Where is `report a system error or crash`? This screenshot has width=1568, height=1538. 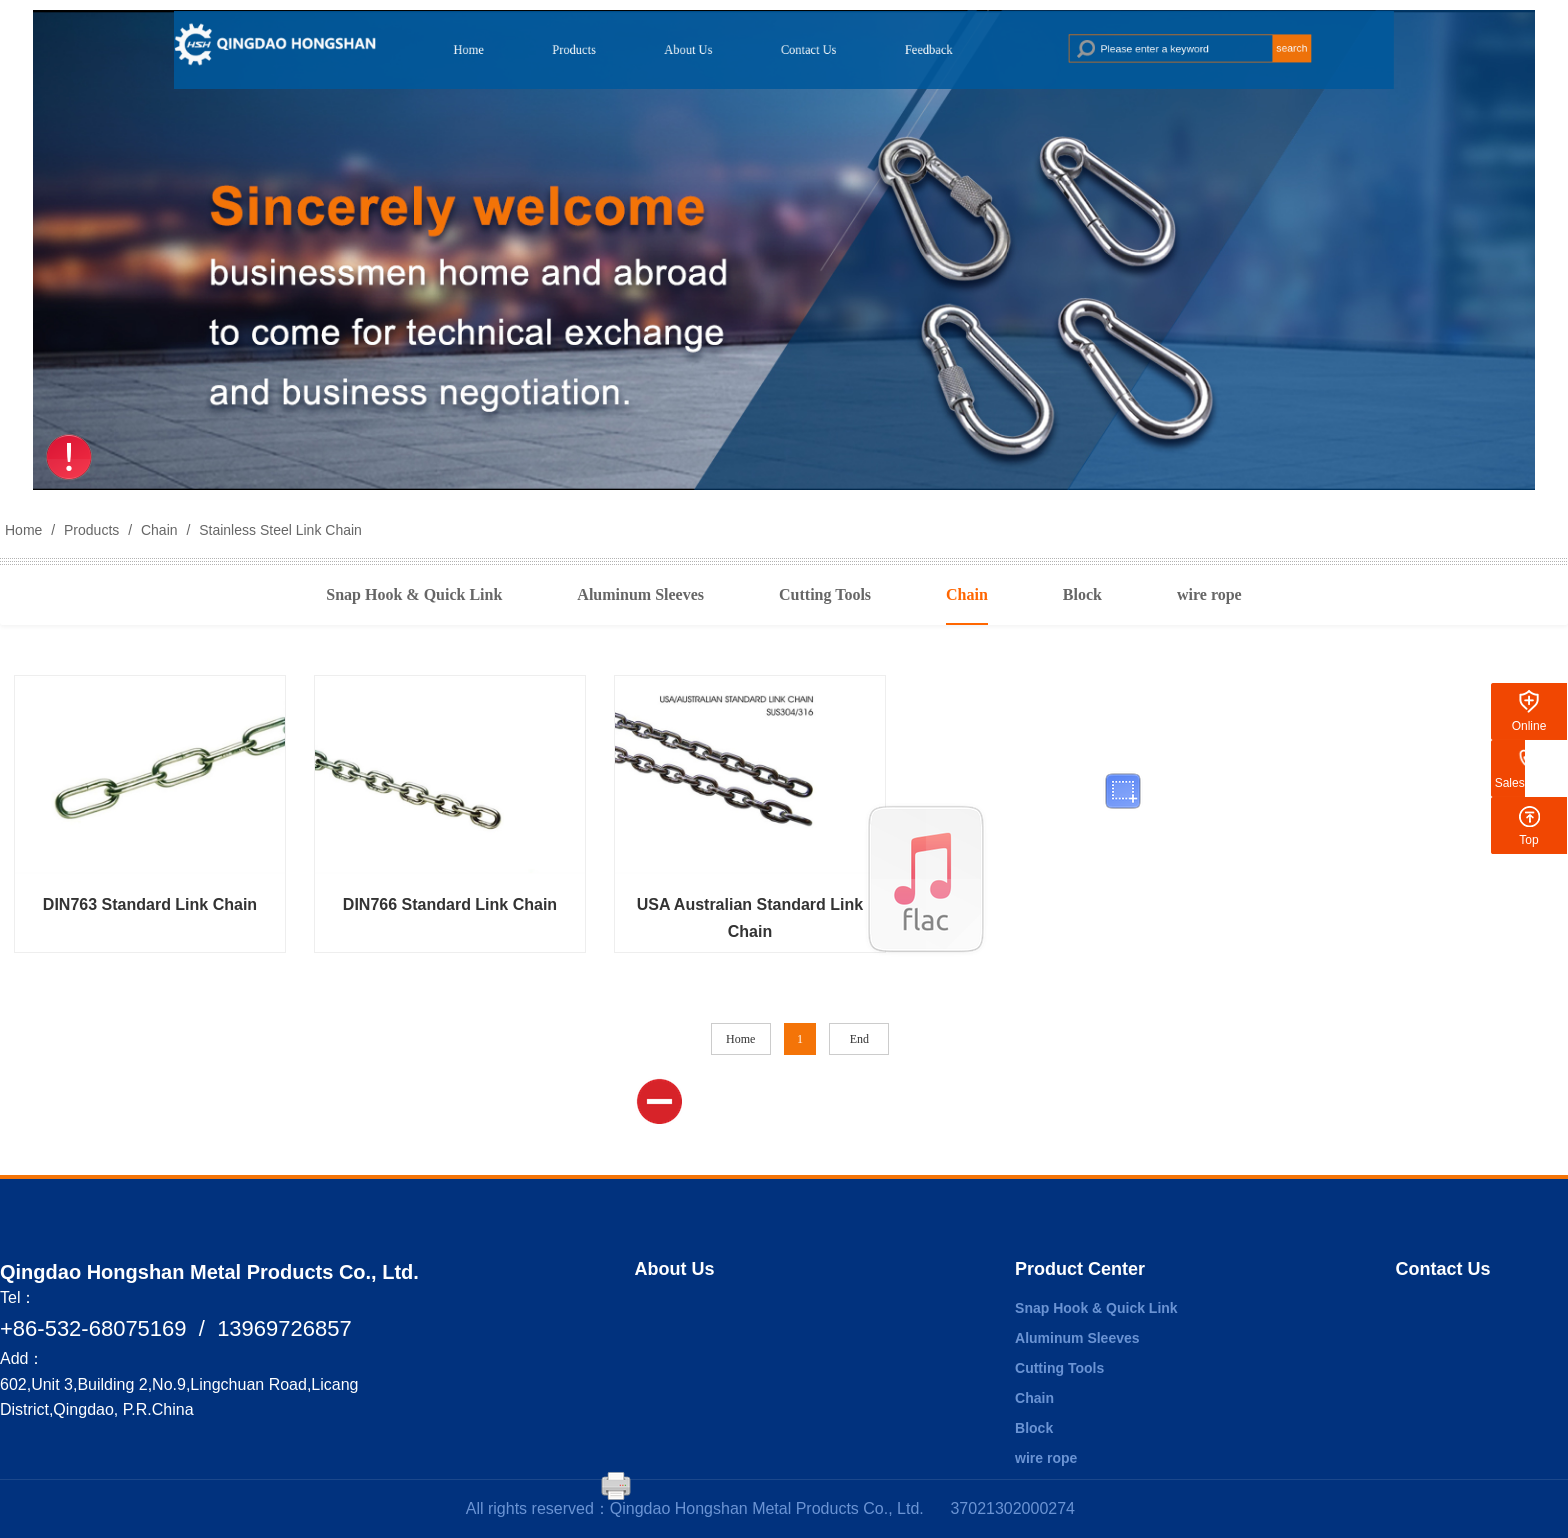
report a system error or crash is located at coordinates (69, 457).